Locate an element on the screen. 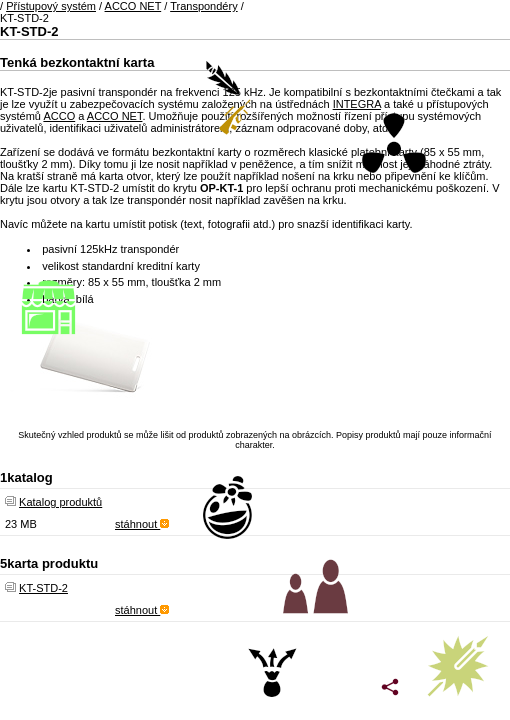 The image size is (510, 720). equip a spear weapon in game is located at coordinates (223, 78).